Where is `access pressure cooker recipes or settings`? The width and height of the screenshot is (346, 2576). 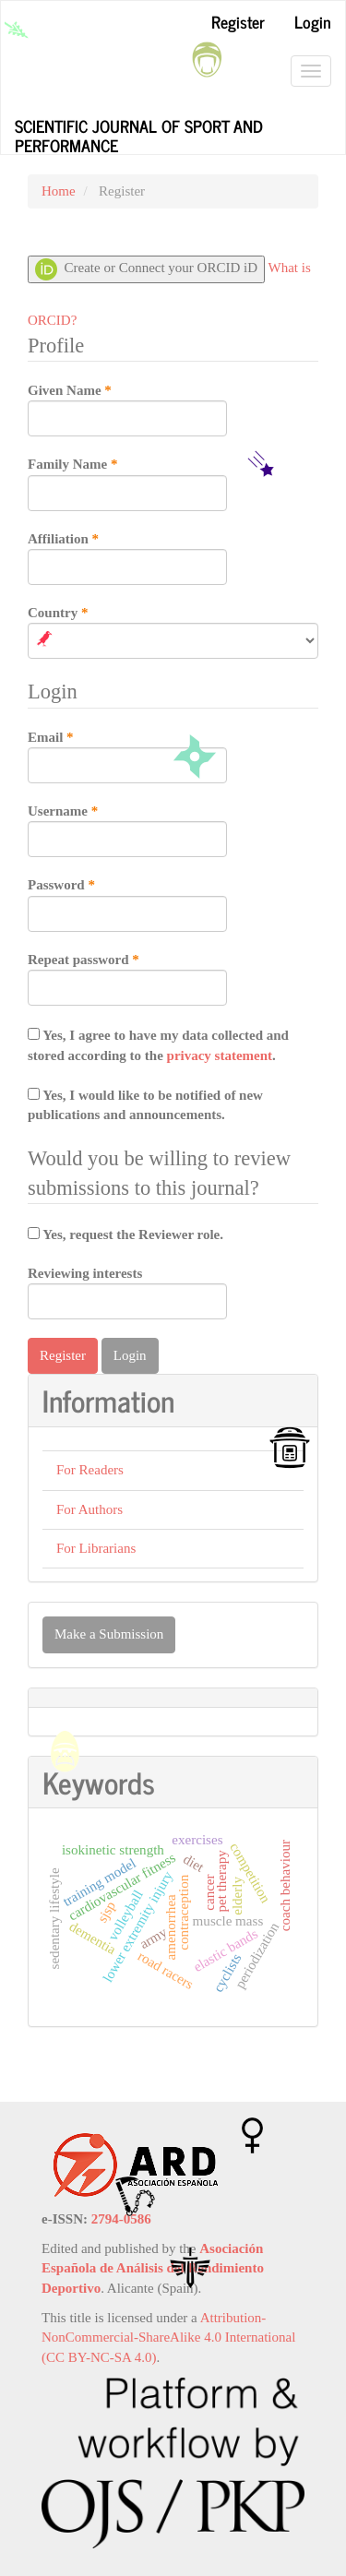 access pressure cooker recipes or settings is located at coordinates (290, 1448).